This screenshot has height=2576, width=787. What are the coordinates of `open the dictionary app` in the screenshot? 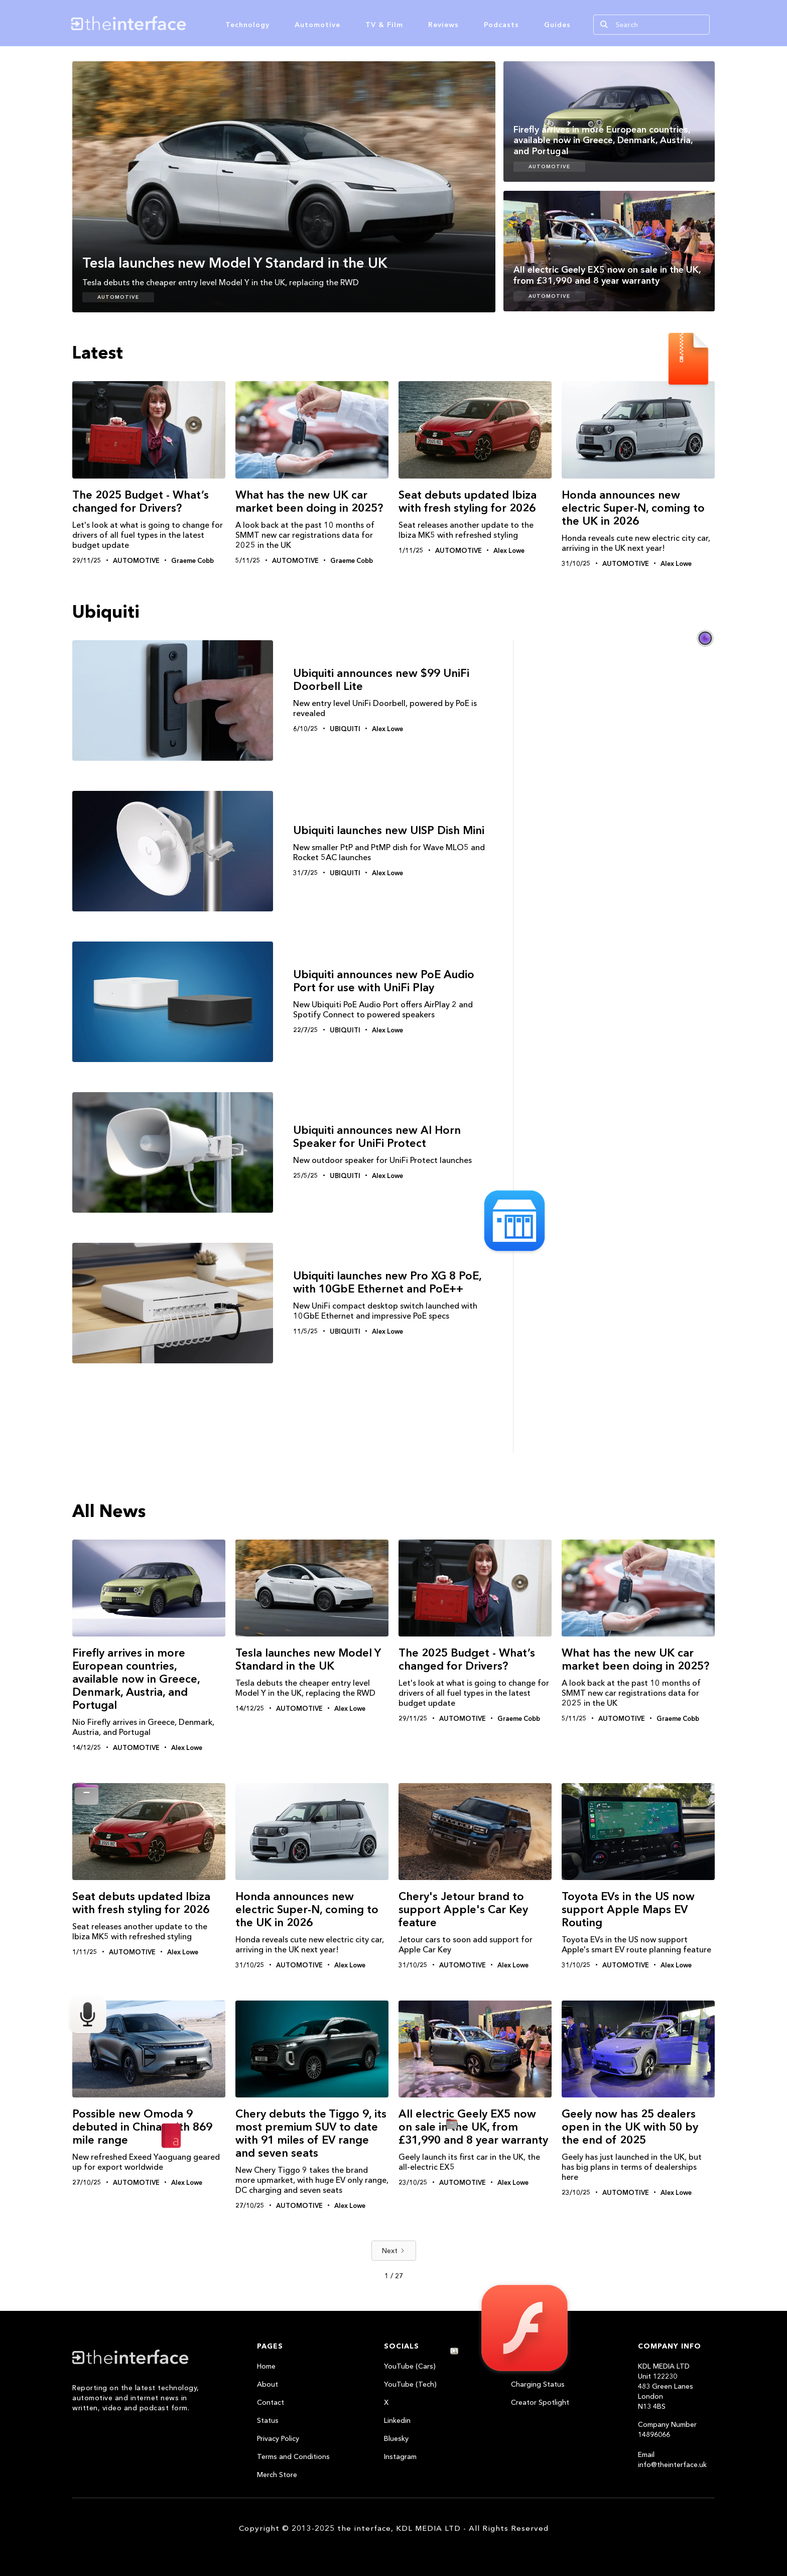 It's located at (171, 2136).